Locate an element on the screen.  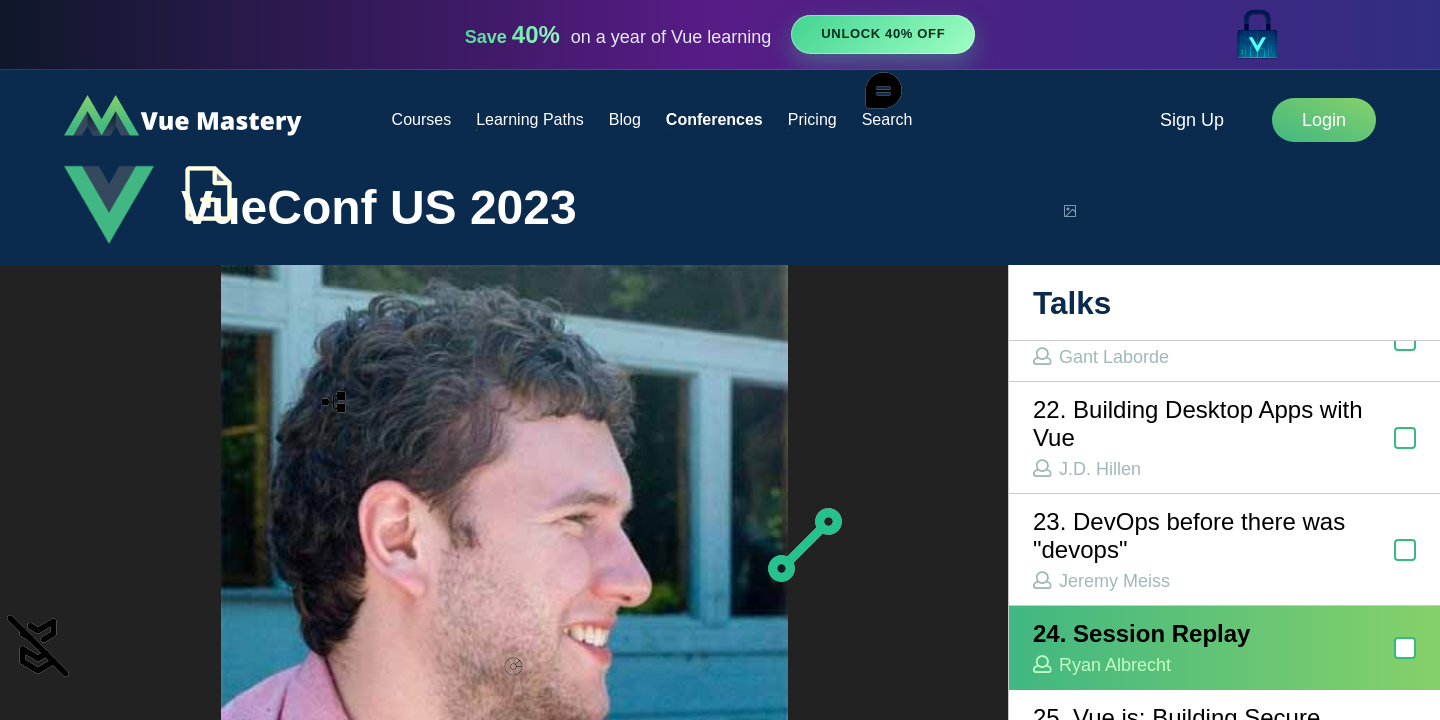
view hierarchical organization or folder structure is located at coordinates (335, 402).